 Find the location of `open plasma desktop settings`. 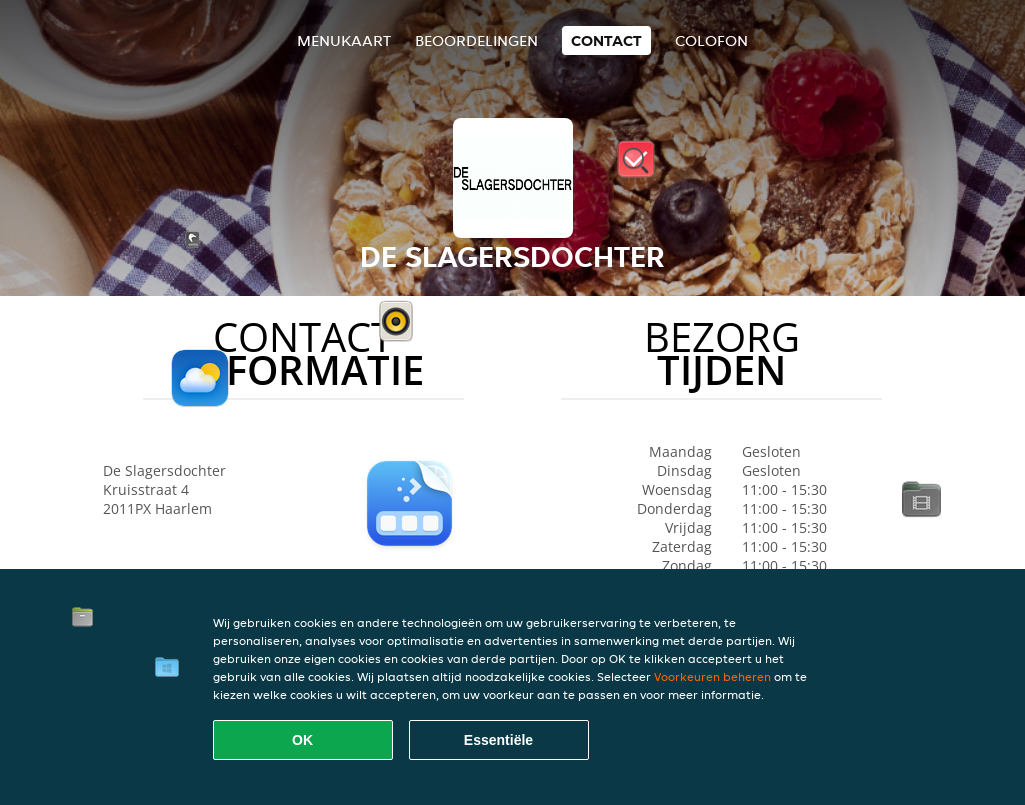

open plasma desktop settings is located at coordinates (409, 503).